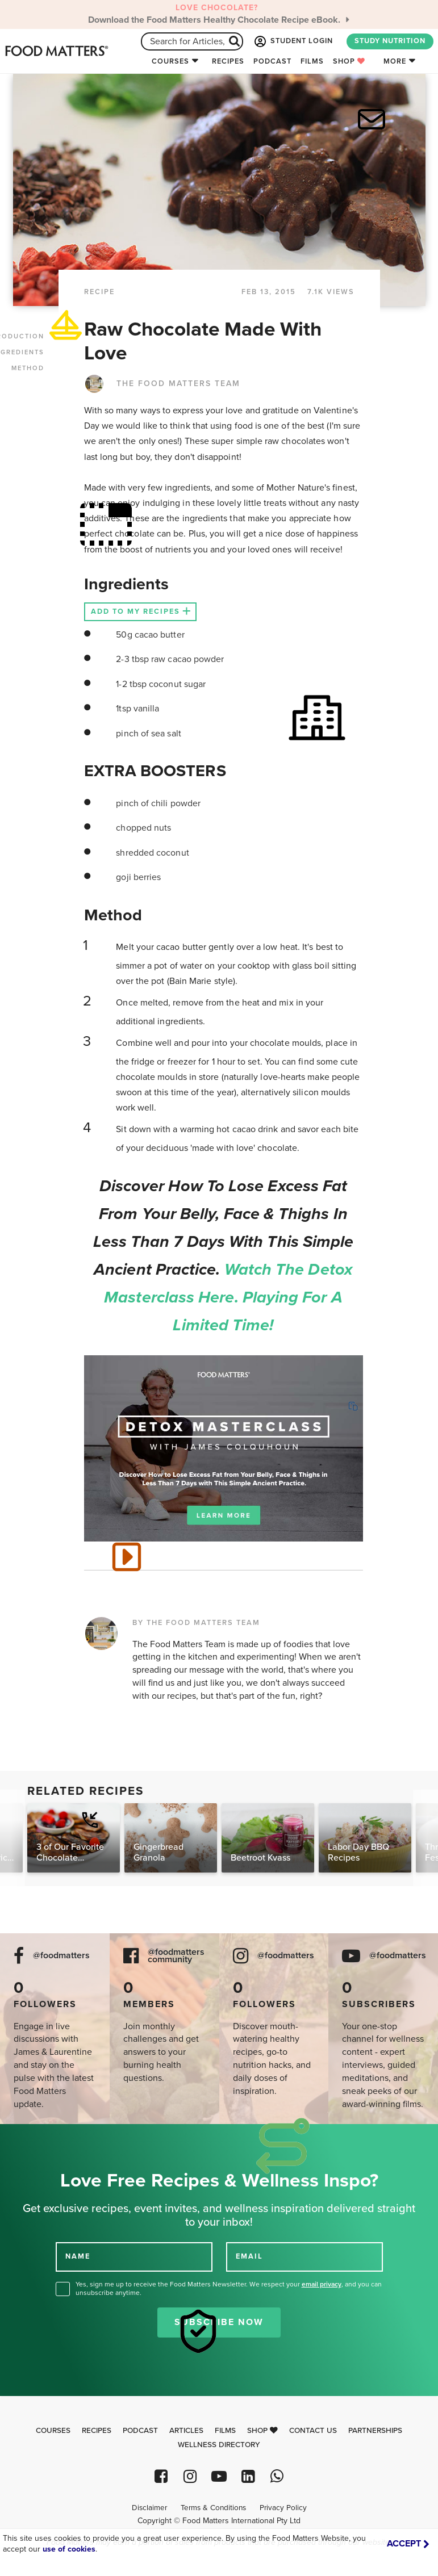 The height and width of the screenshot is (2576, 438). I want to click on play media or start video, so click(127, 1557).